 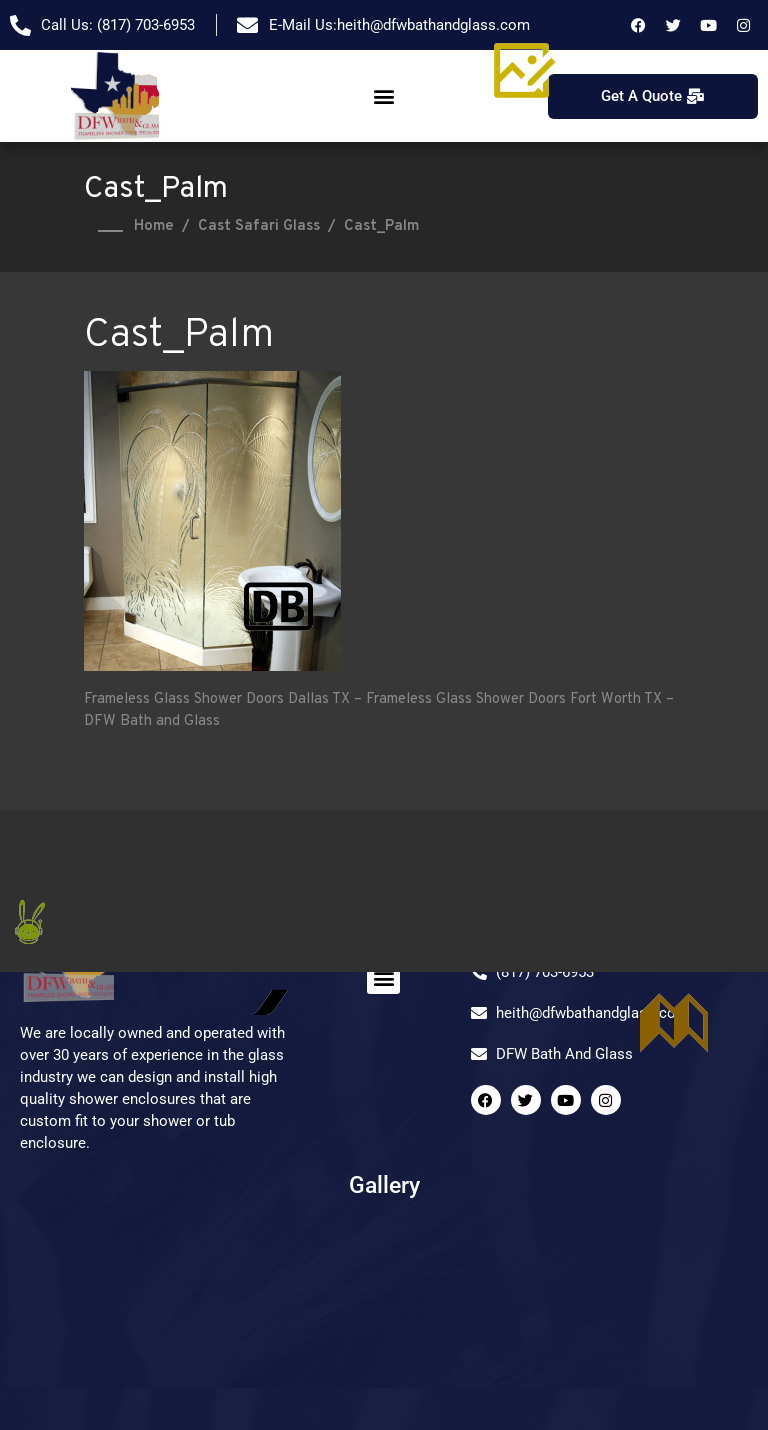 I want to click on deutsche bahn logo - german railway company, so click(x=278, y=606).